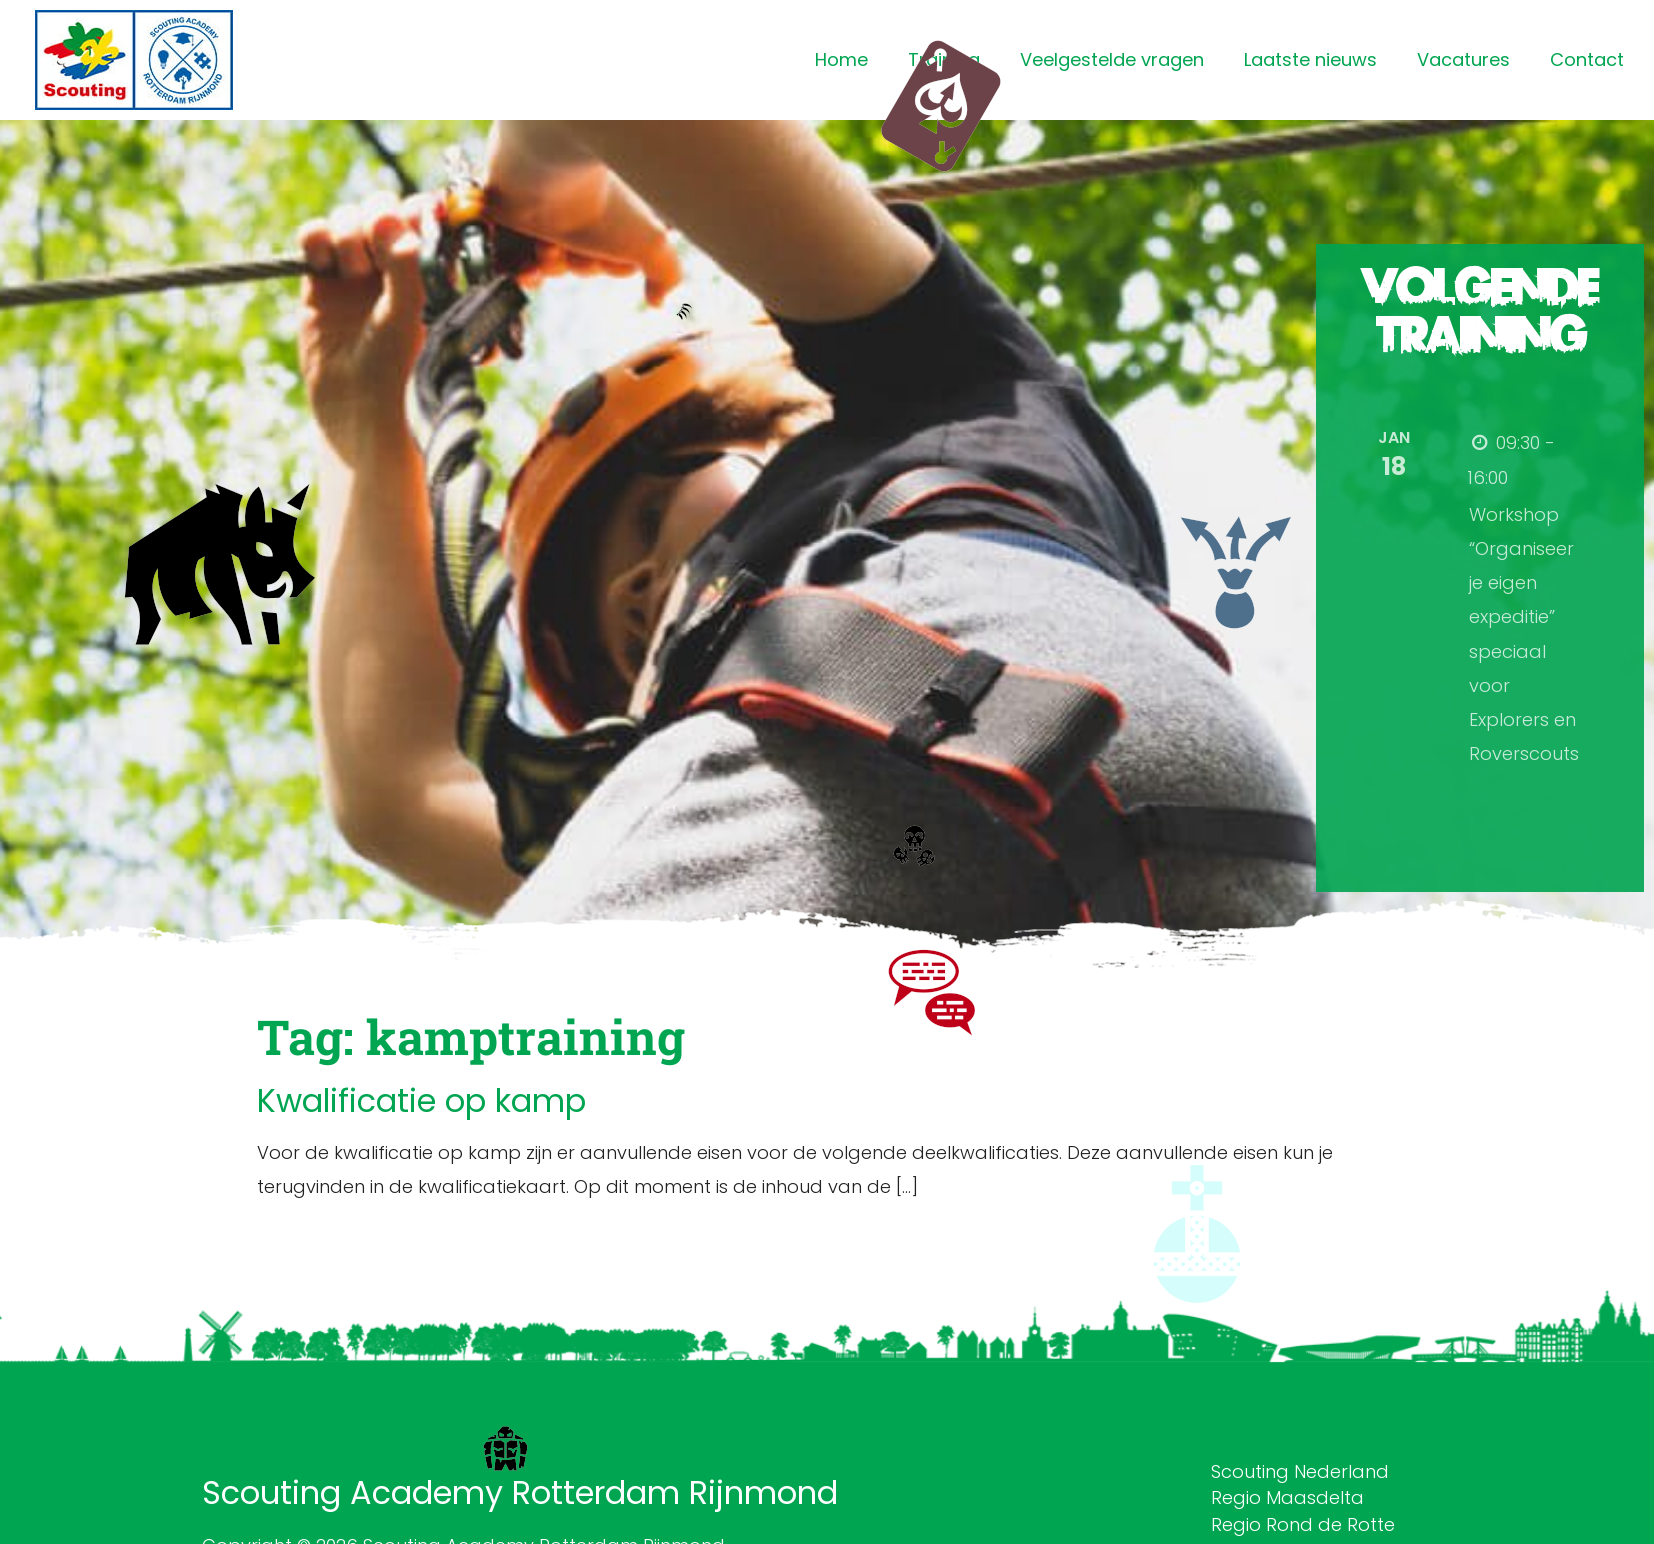 The height and width of the screenshot is (1544, 1654). What do you see at coordinates (220, 561) in the screenshot?
I see `select boar character or unit in game` at bounding box center [220, 561].